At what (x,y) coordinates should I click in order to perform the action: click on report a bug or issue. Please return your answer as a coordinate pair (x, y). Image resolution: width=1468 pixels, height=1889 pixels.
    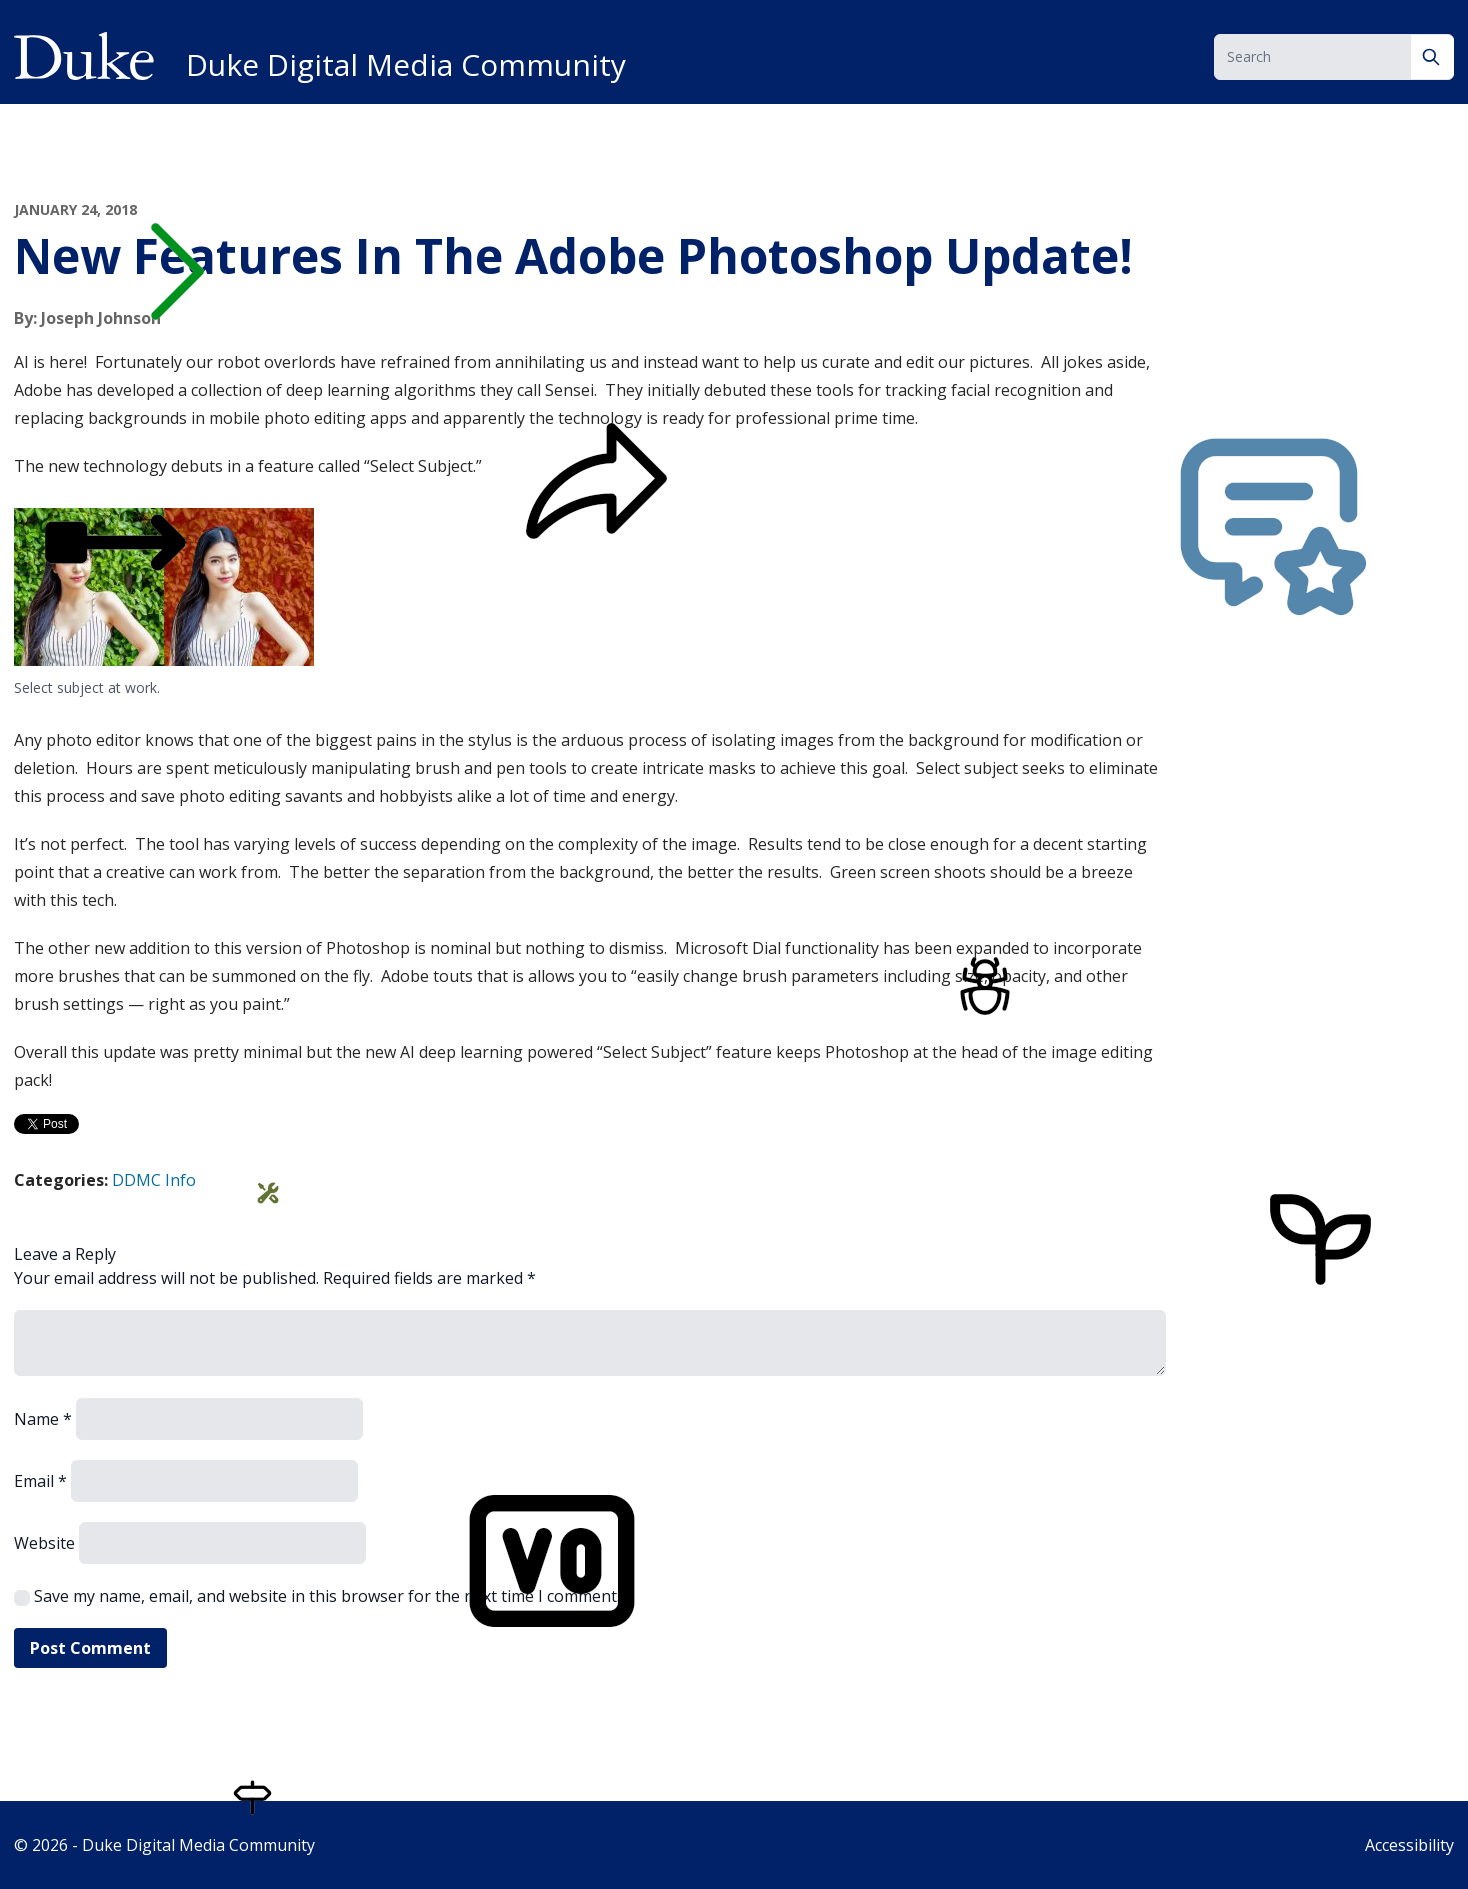
    Looking at the image, I should click on (985, 986).